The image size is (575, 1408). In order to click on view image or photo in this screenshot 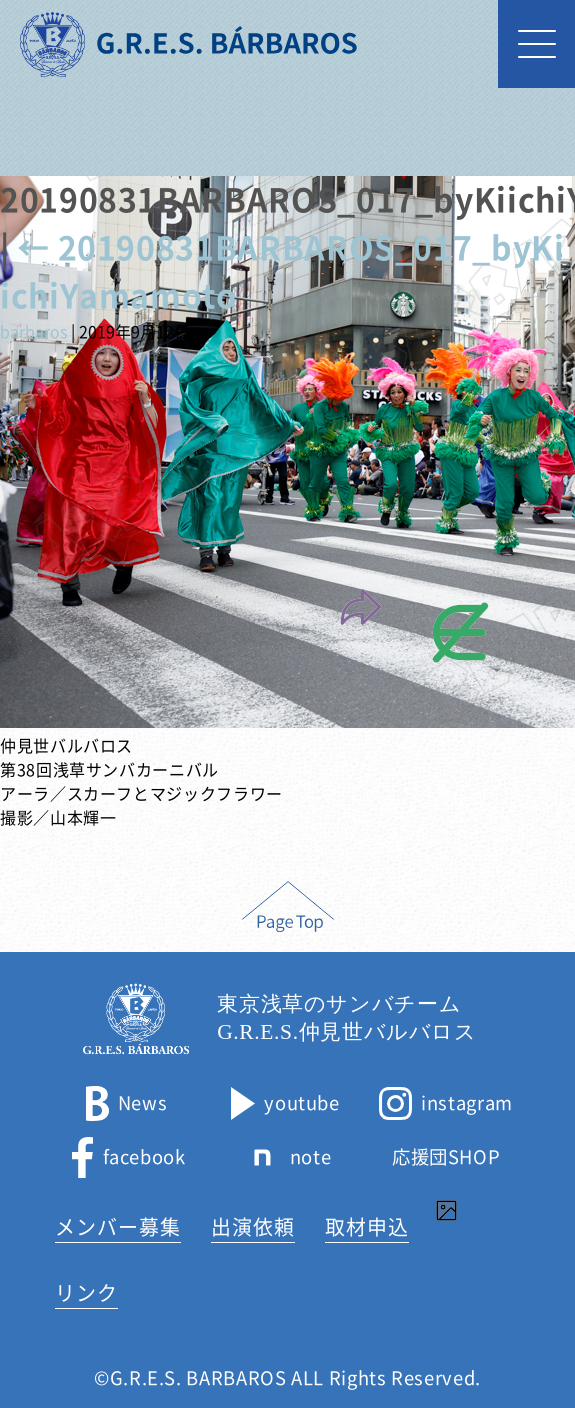, I will do `click(446, 1210)`.